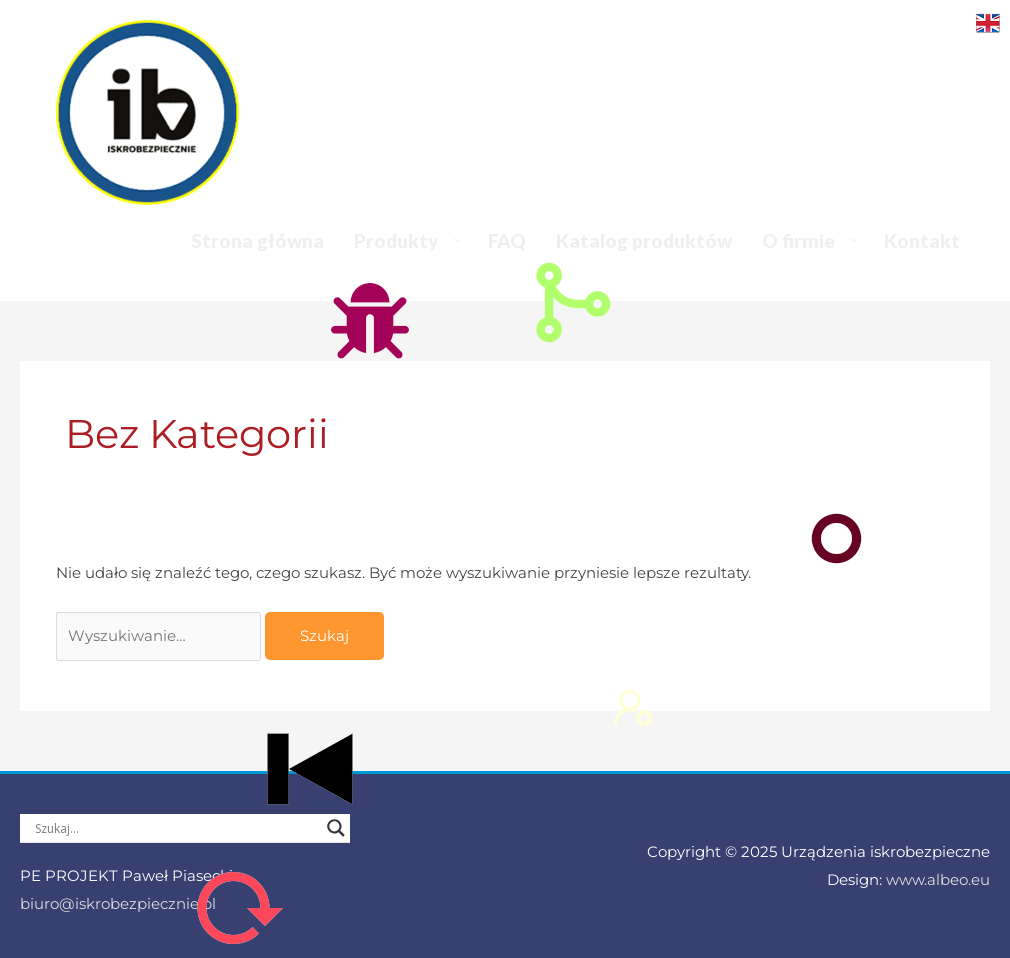 The width and height of the screenshot is (1010, 958). I want to click on indicates an unread notification or new item, so click(836, 538).